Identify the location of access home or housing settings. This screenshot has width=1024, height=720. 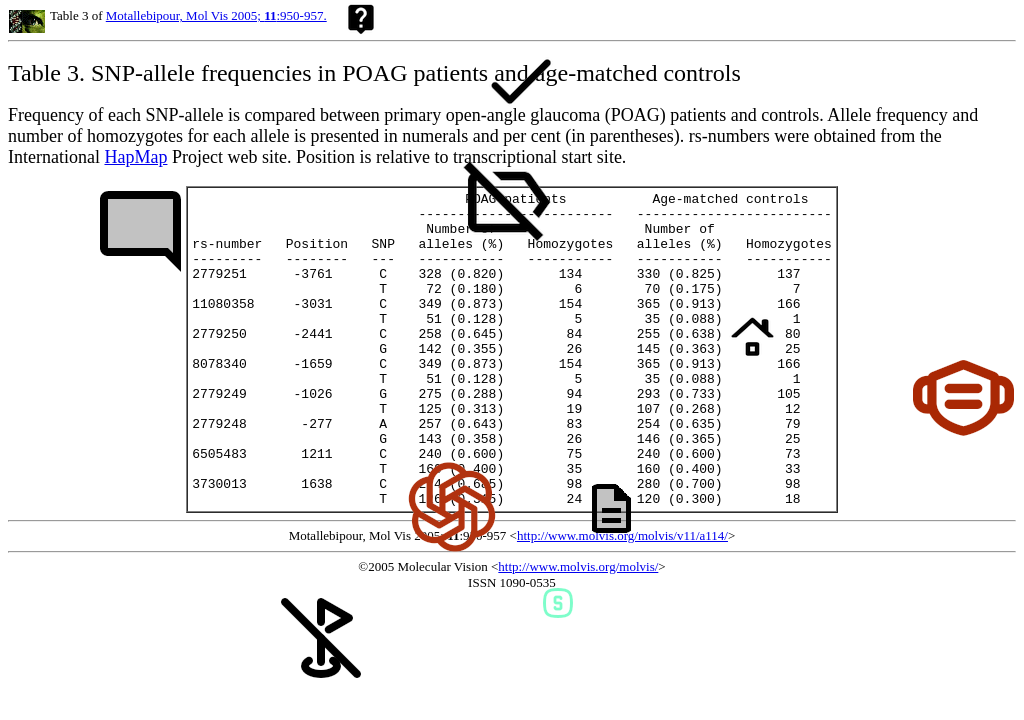
(752, 337).